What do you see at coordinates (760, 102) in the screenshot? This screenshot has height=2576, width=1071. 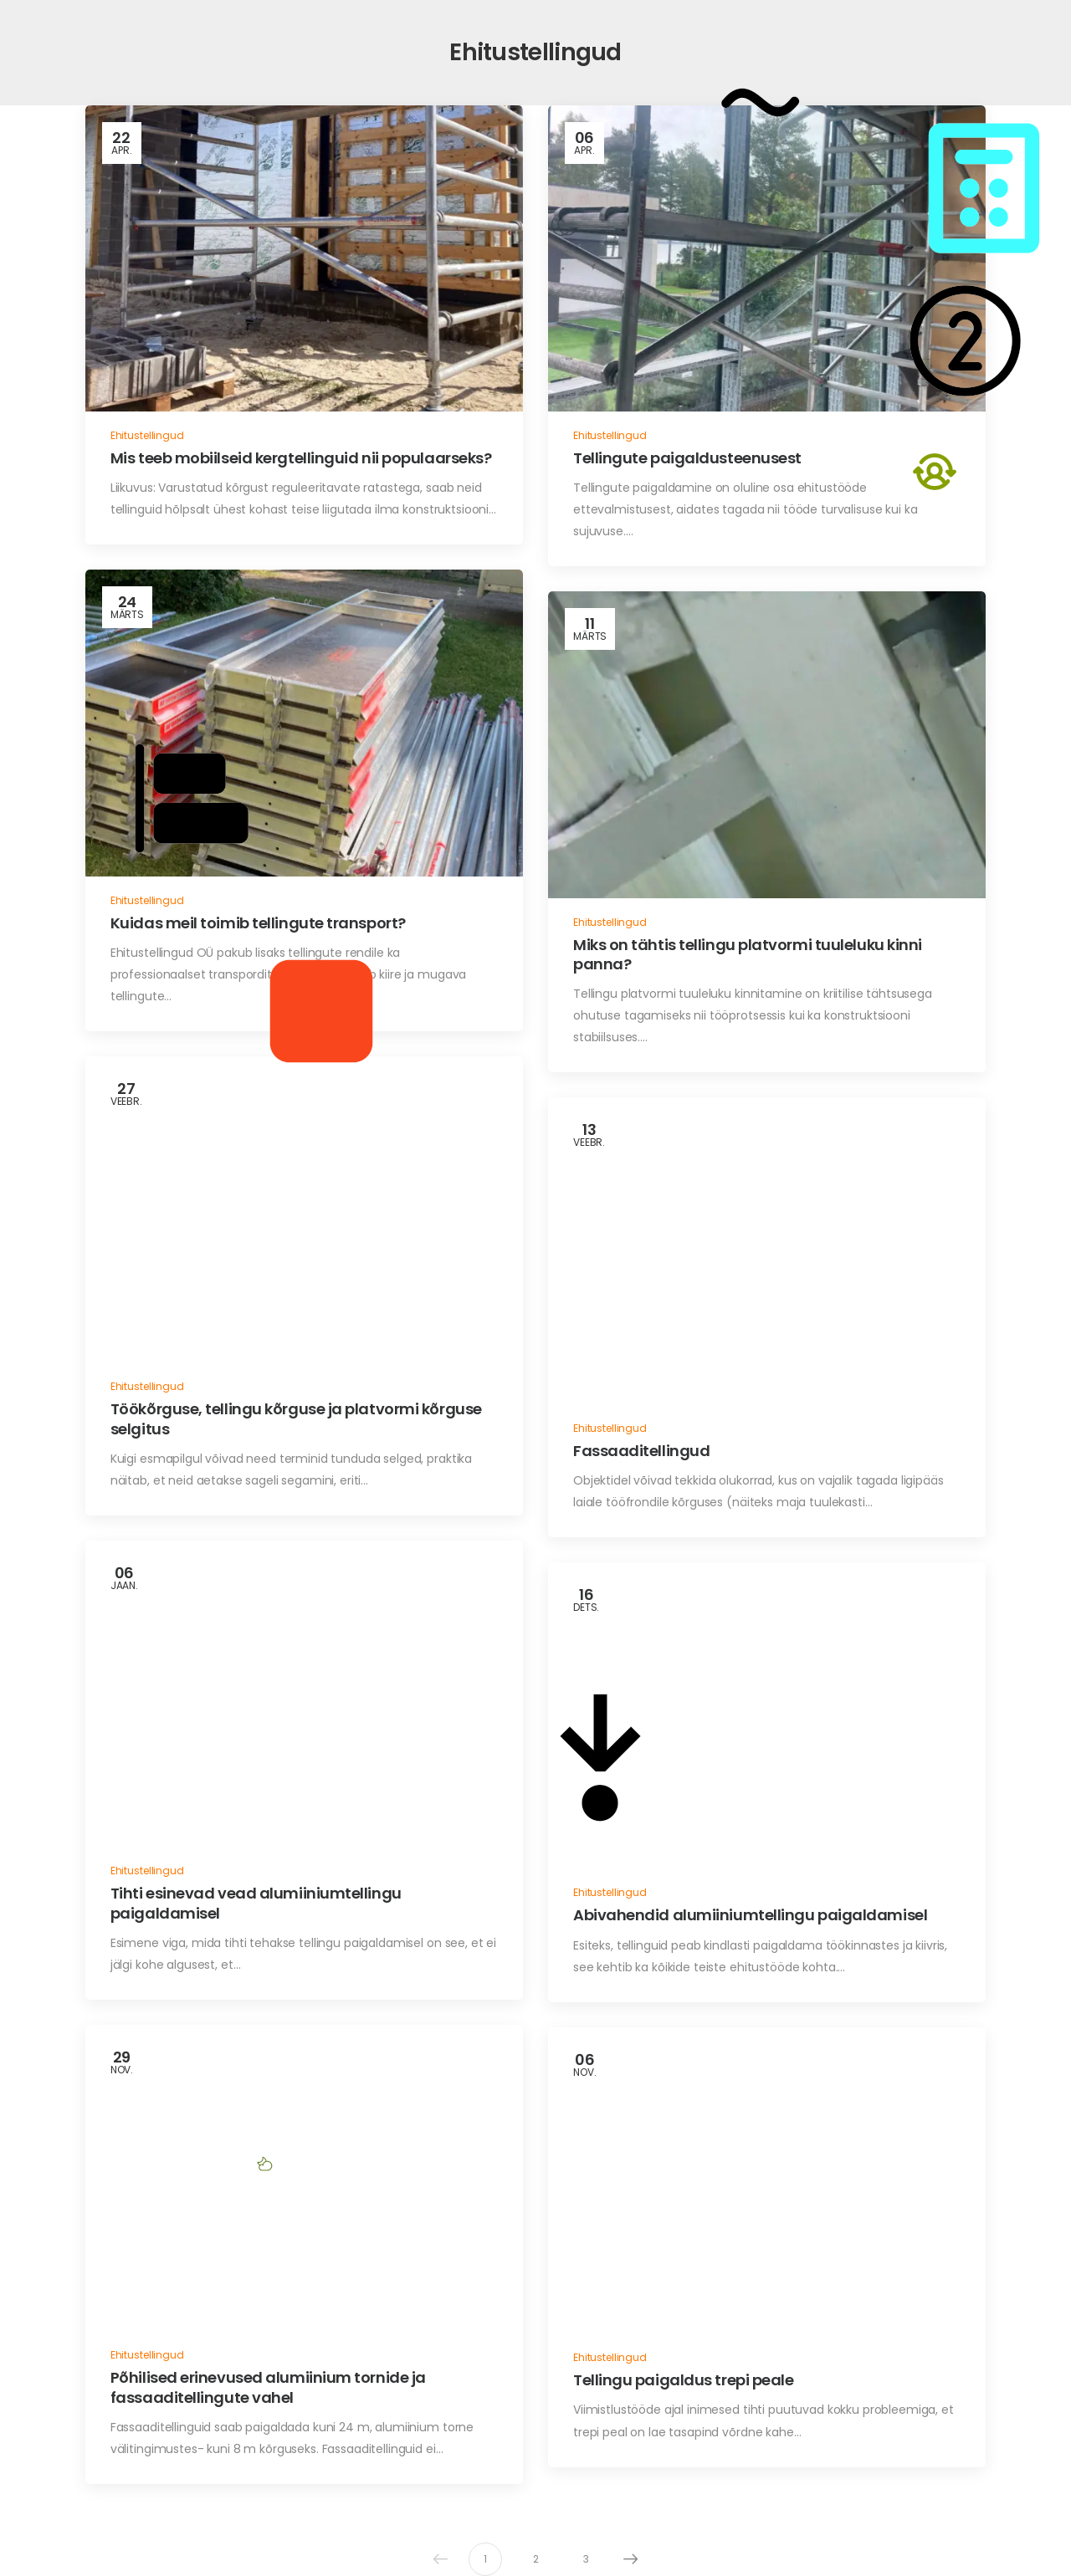 I see `indicates approximate or similar value` at bounding box center [760, 102].